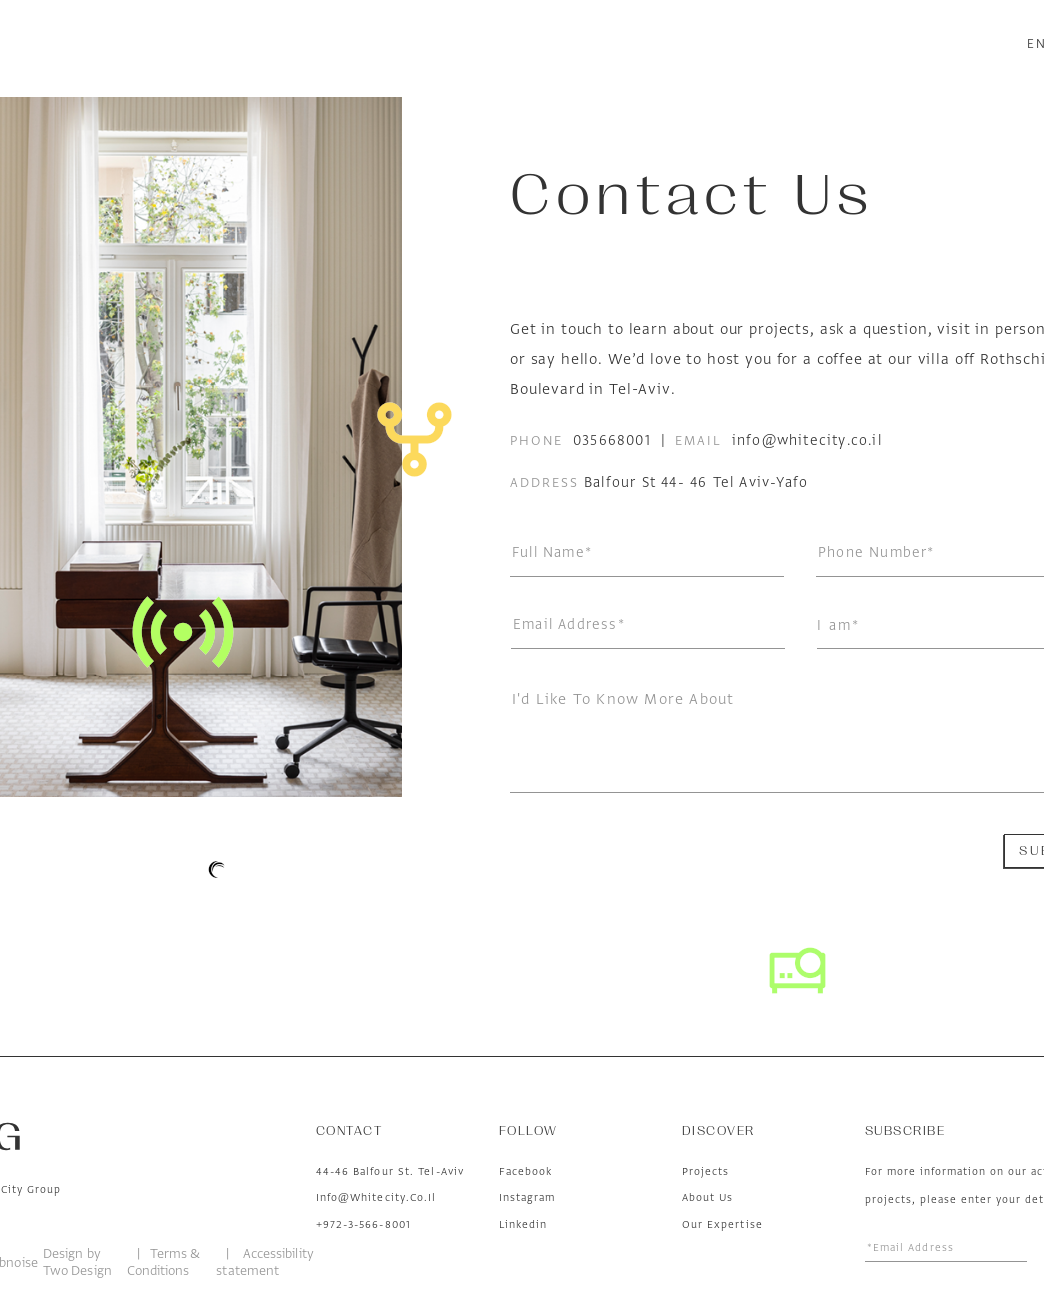 The image size is (1044, 1299). Describe the element at coordinates (216, 869) in the screenshot. I see `akamai technologies company logo` at that location.